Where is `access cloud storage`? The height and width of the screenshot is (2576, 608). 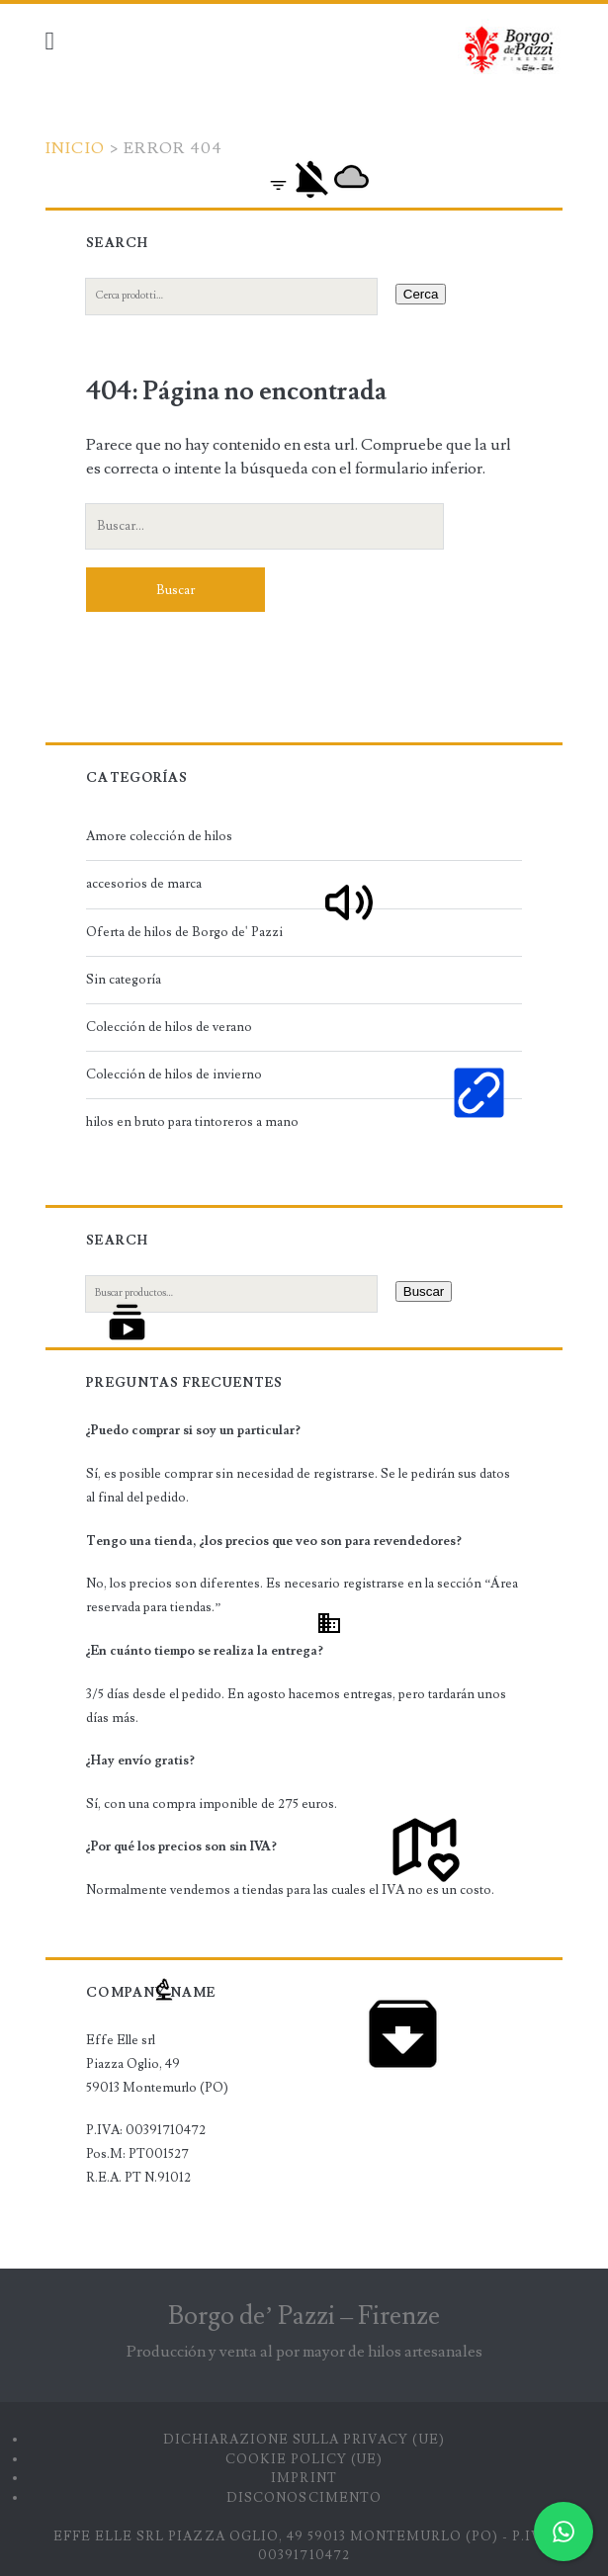
access cloud storage is located at coordinates (351, 176).